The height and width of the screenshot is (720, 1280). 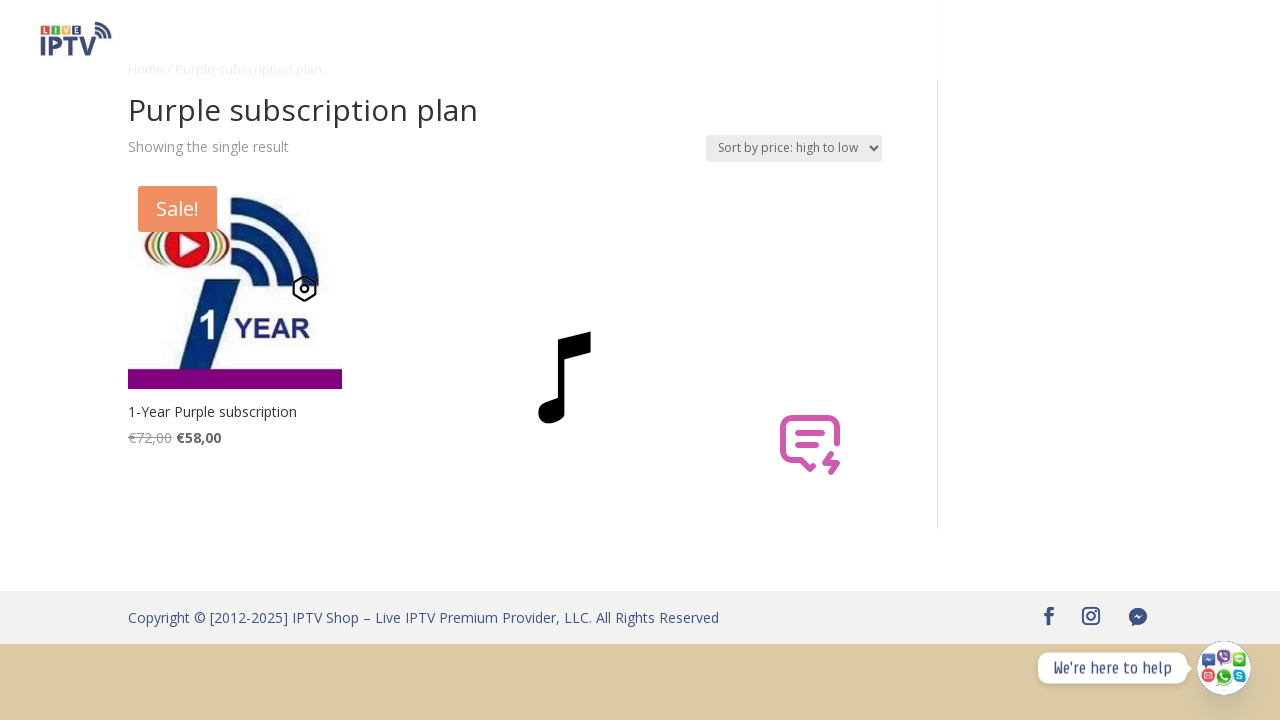 I want to click on play or access music, so click(x=564, y=377).